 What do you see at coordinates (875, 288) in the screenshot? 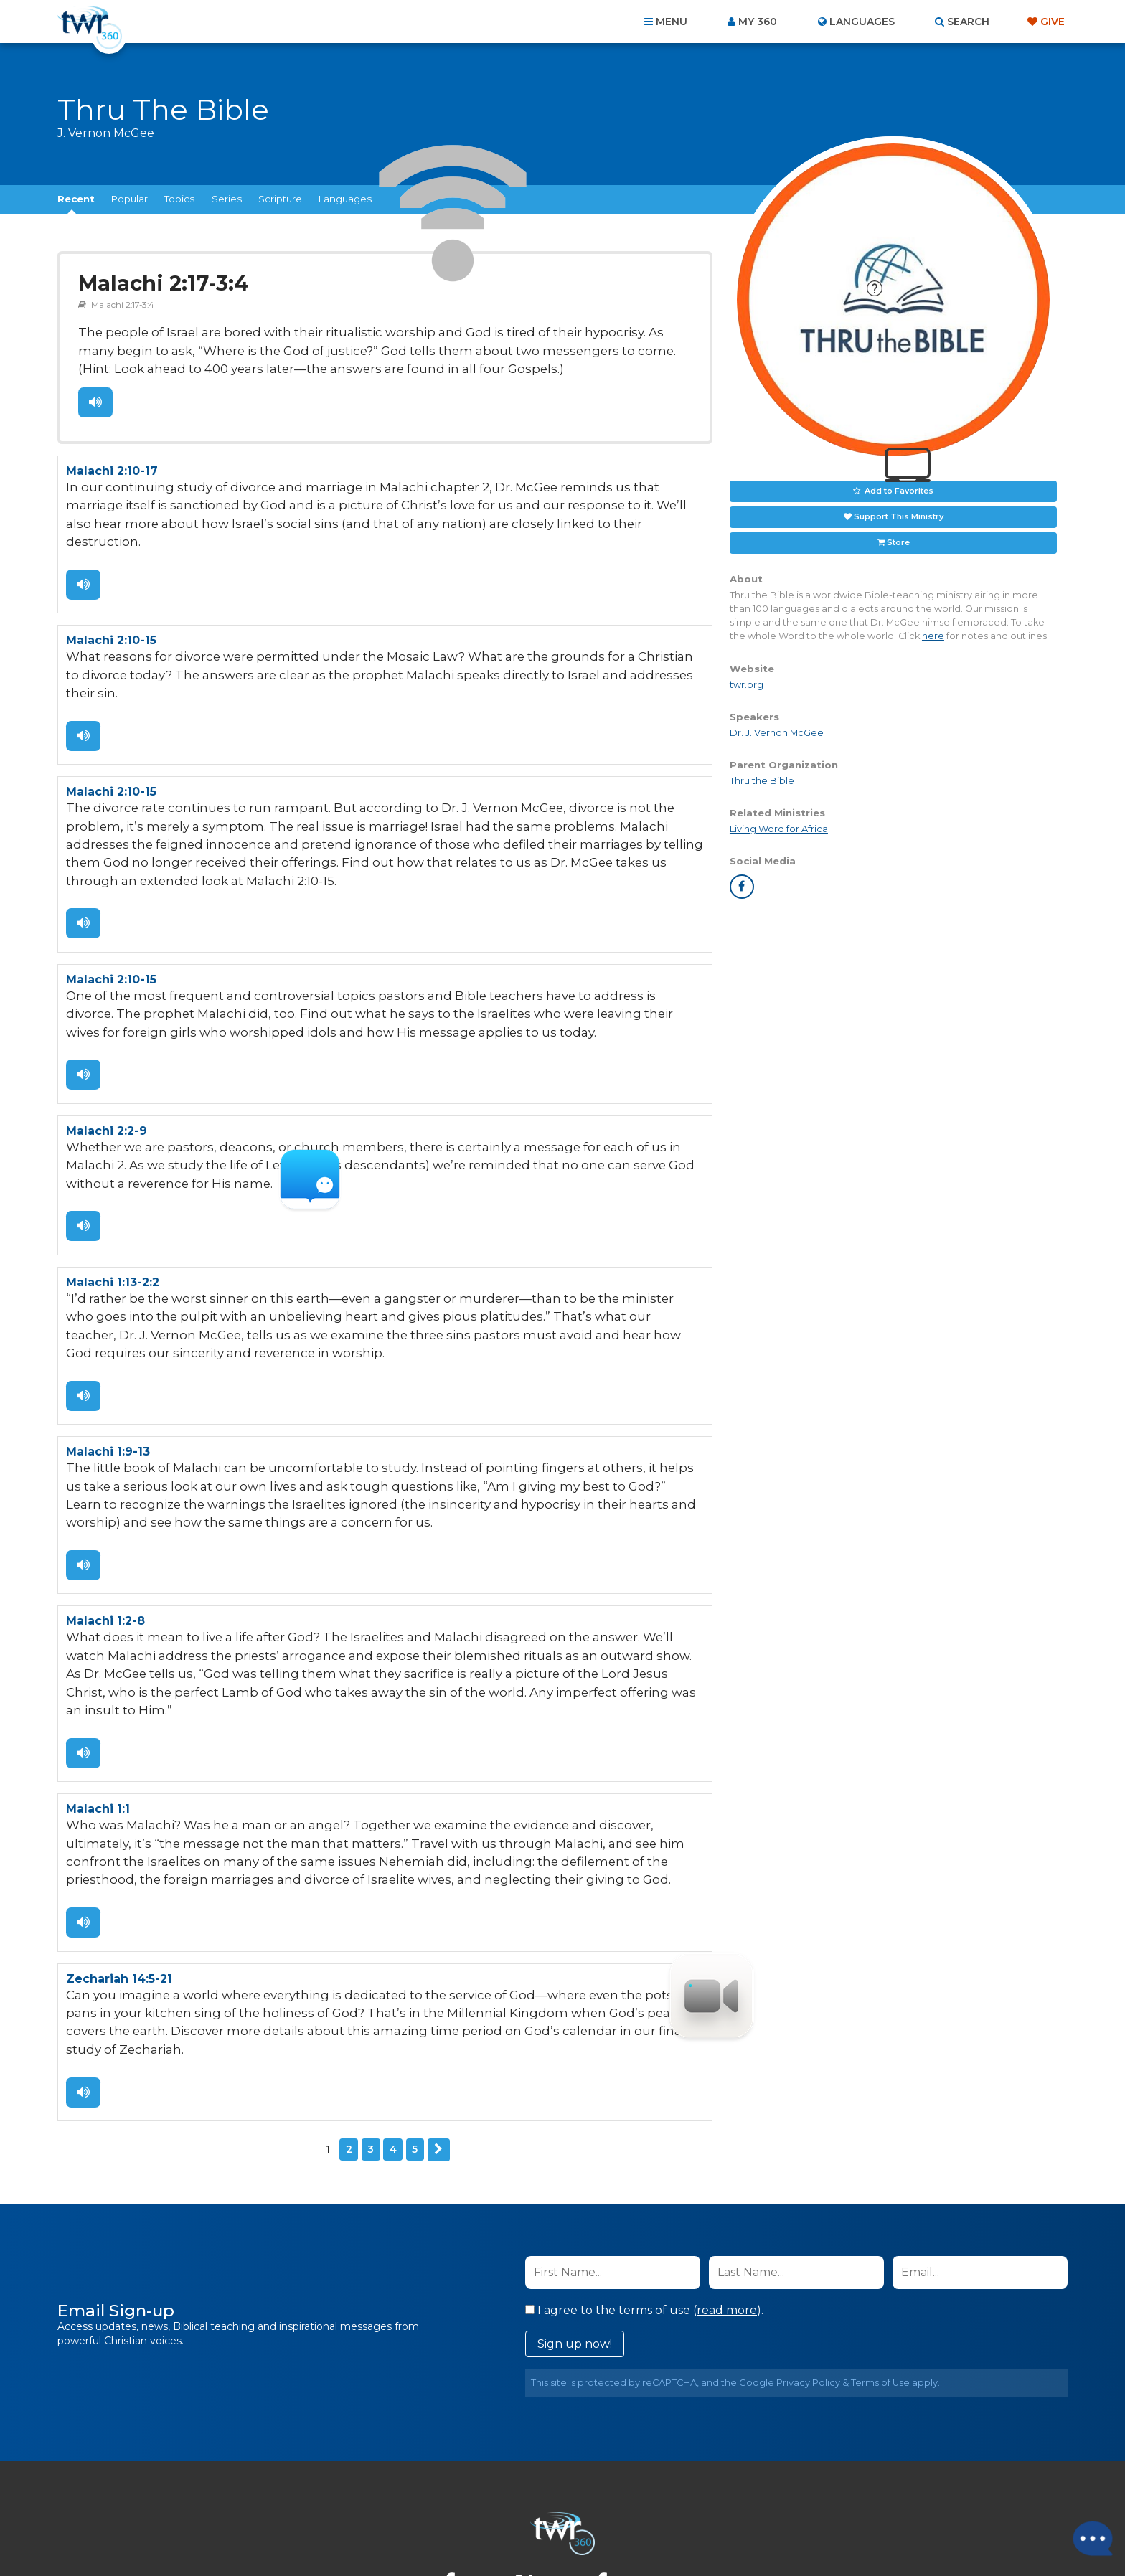
I see `access help or support documentation` at bounding box center [875, 288].